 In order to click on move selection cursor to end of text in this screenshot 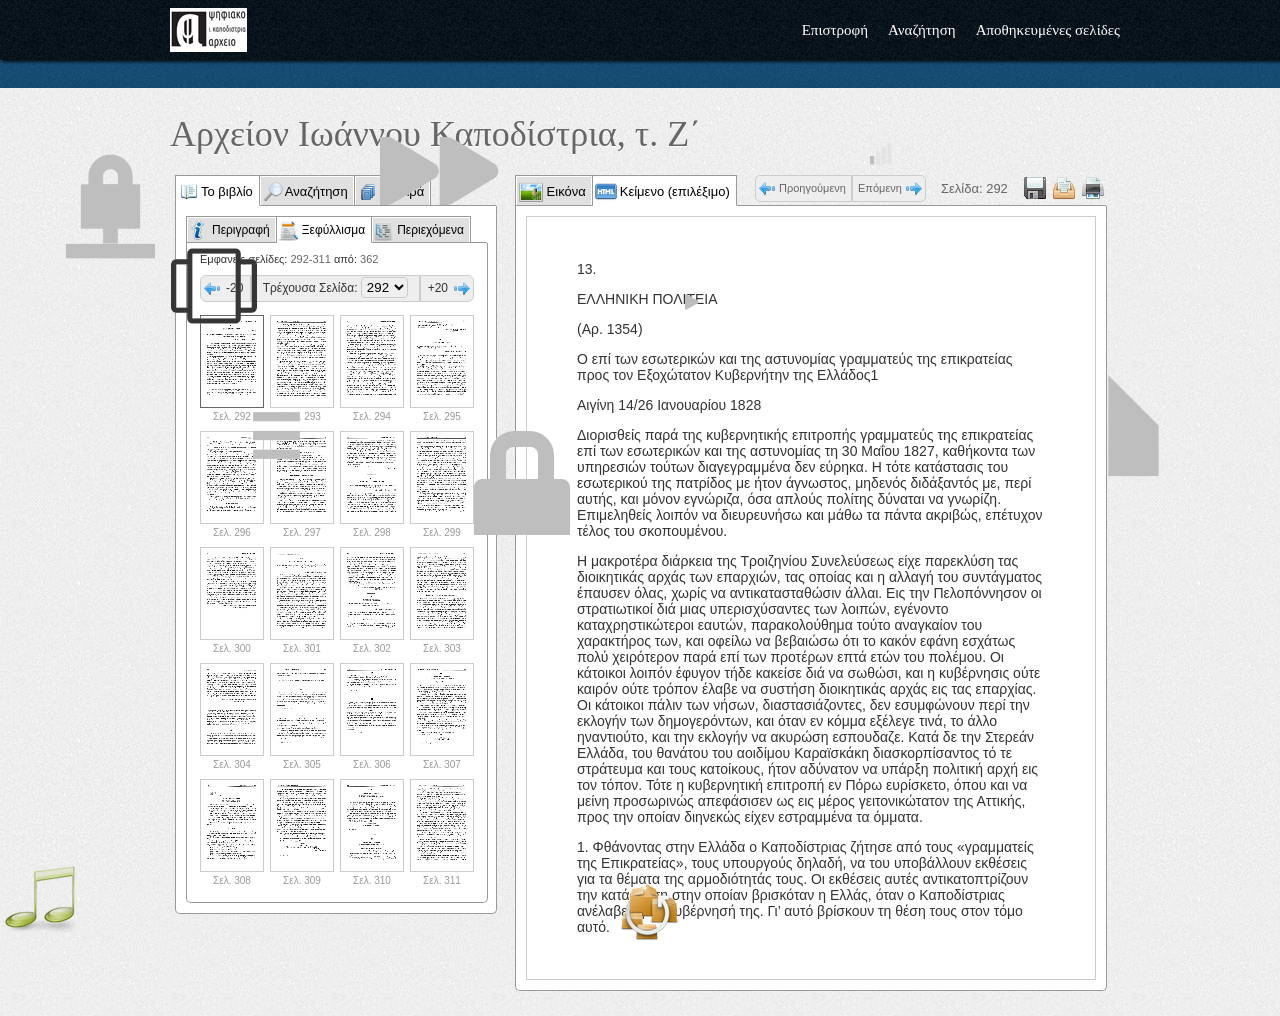, I will do `click(1133, 425)`.